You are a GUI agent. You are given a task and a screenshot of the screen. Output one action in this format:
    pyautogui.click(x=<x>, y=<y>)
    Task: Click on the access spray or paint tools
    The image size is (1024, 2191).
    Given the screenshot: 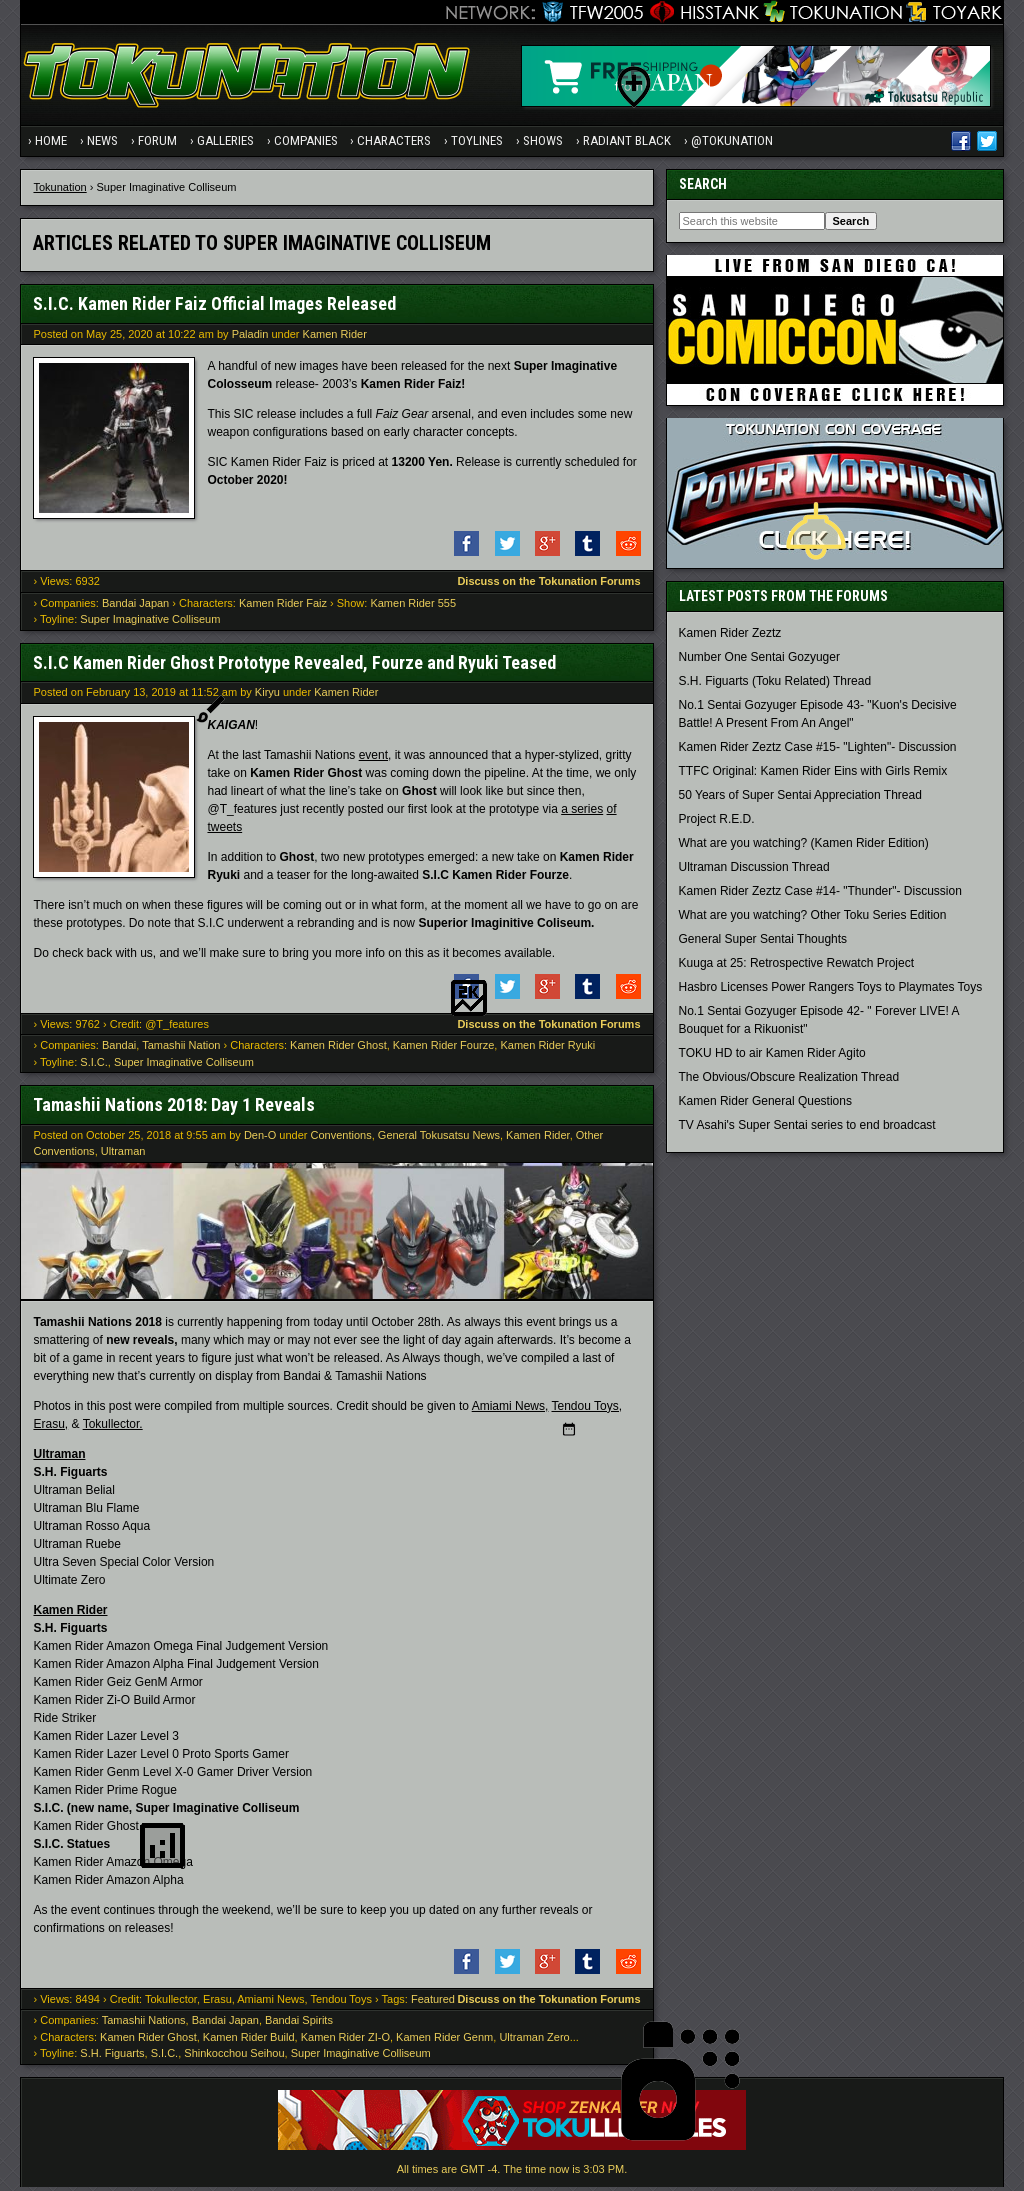 What is the action you would take?
    pyautogui.click(x=673, y=2081)
    